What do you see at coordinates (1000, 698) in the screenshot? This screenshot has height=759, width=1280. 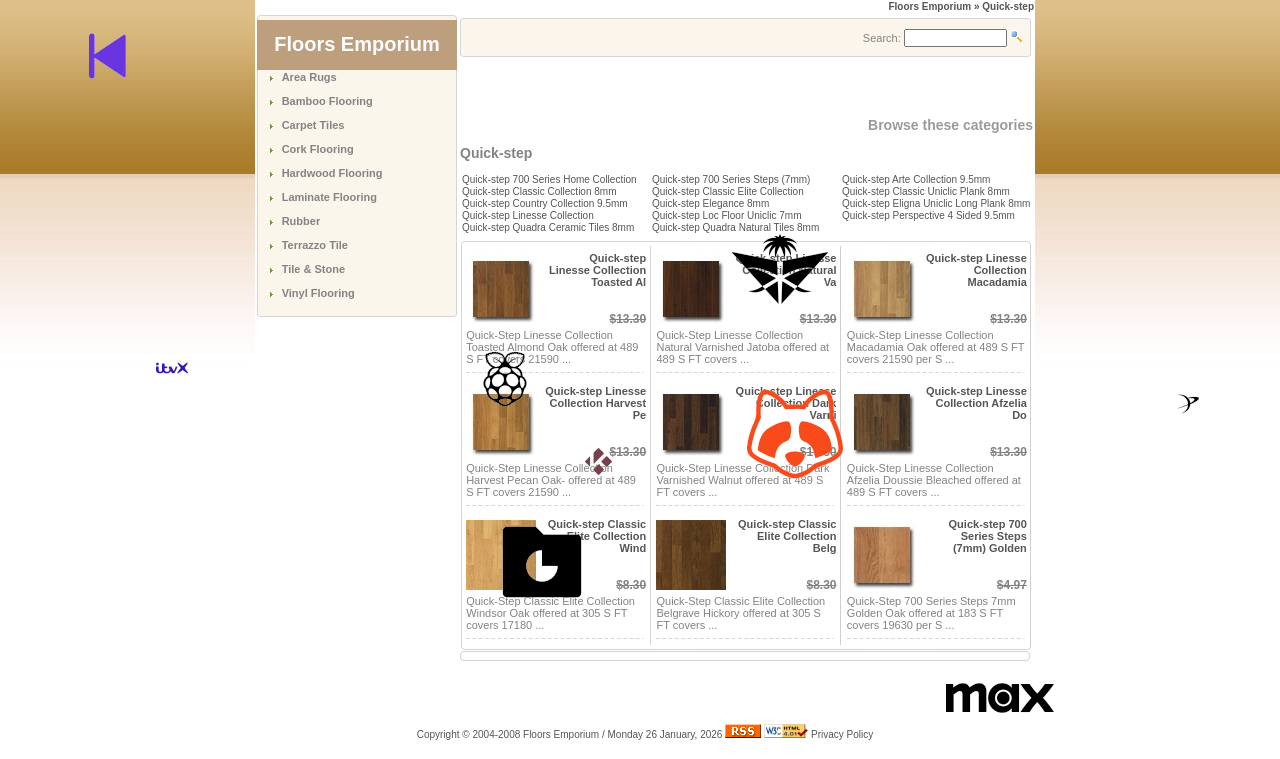 I see `open the Max streaming app` at bounding box center [1000, 698].